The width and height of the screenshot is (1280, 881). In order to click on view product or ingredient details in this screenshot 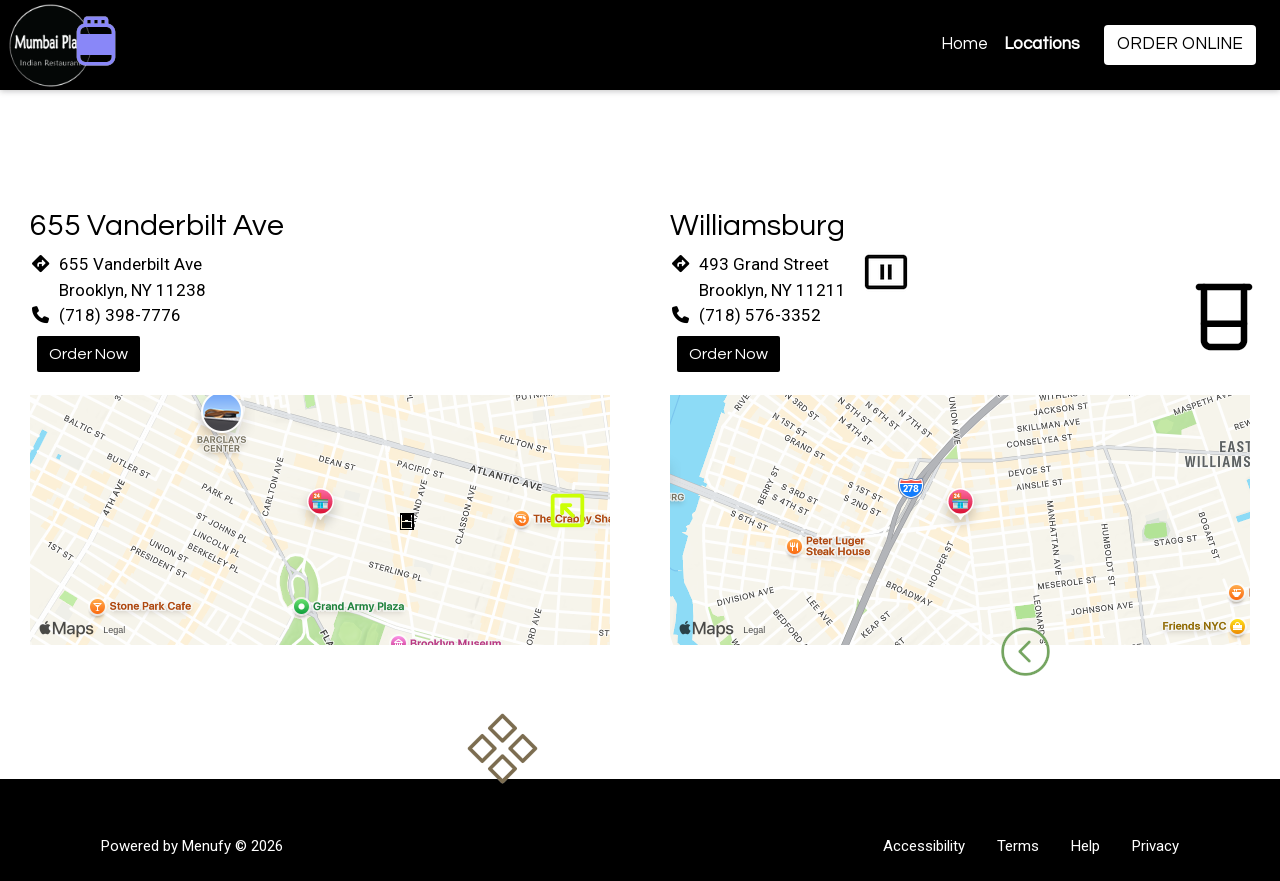, I will do `click(96, 41)`.